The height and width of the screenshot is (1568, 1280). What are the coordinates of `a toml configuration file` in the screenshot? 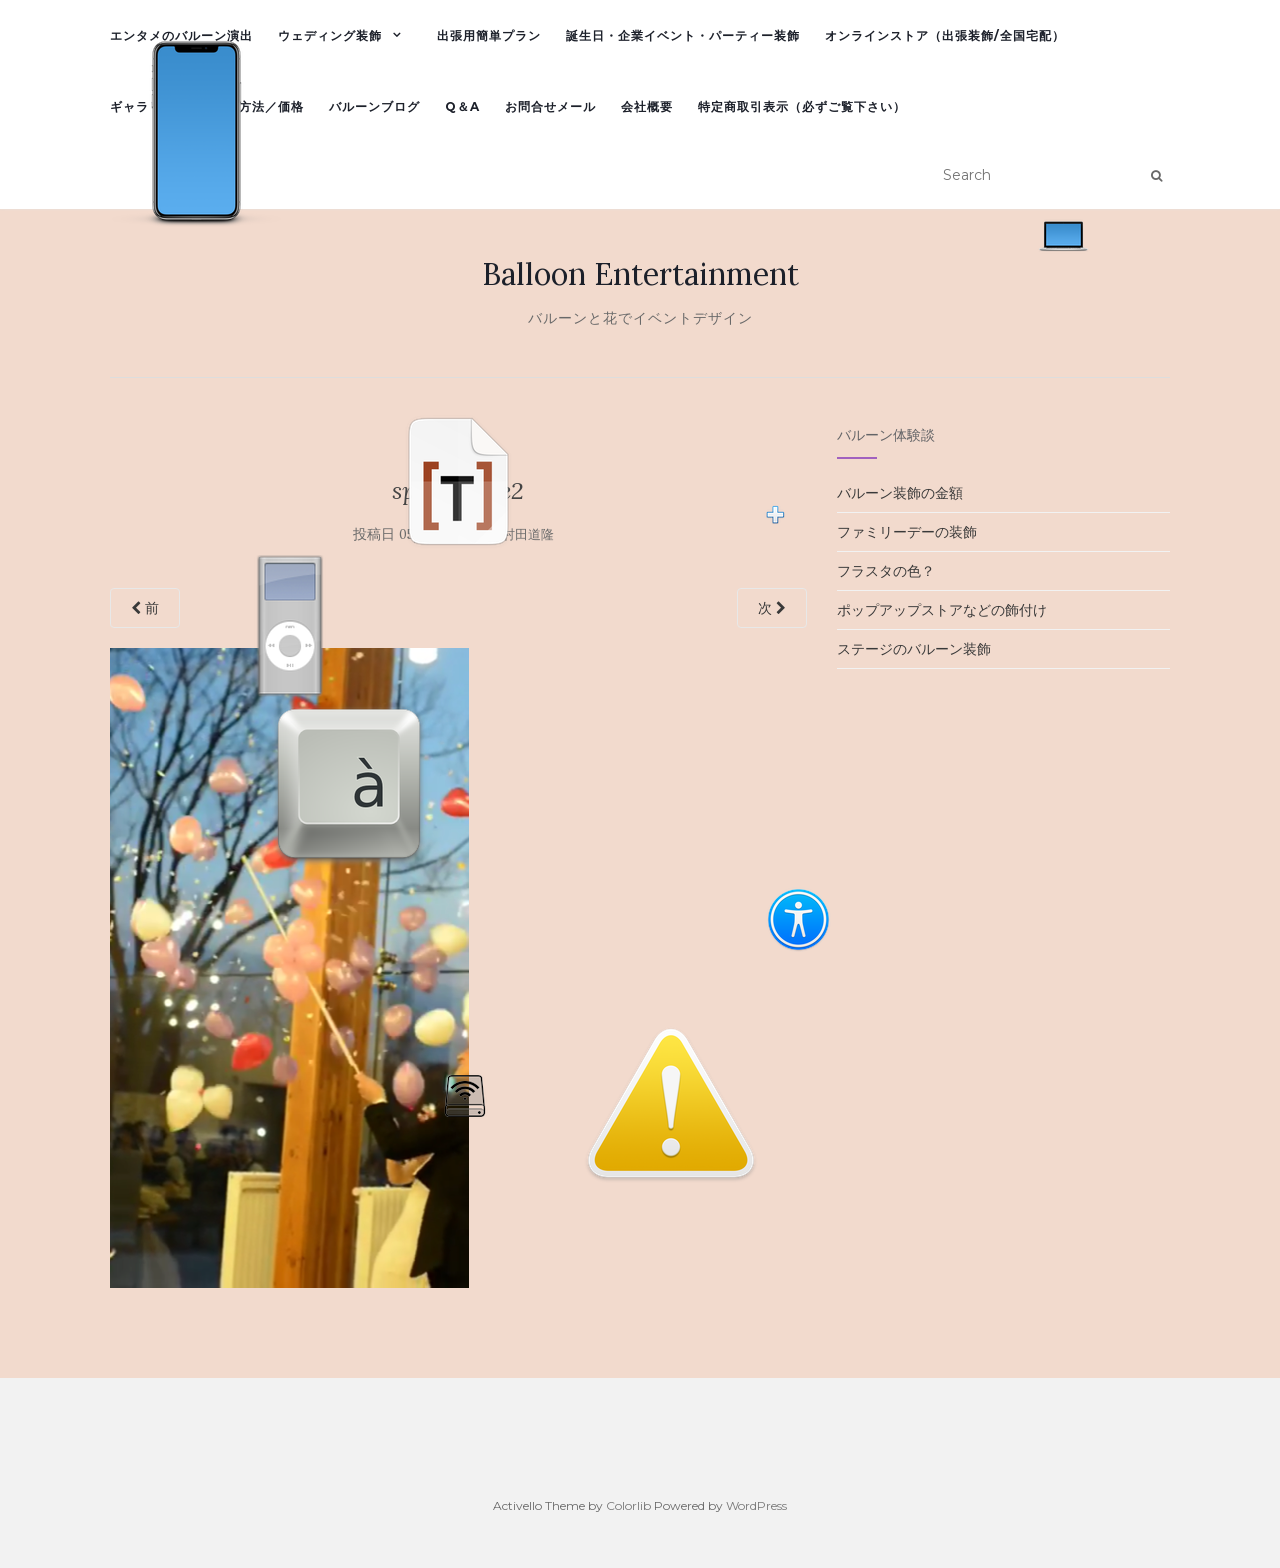 It's located at (458, 481).